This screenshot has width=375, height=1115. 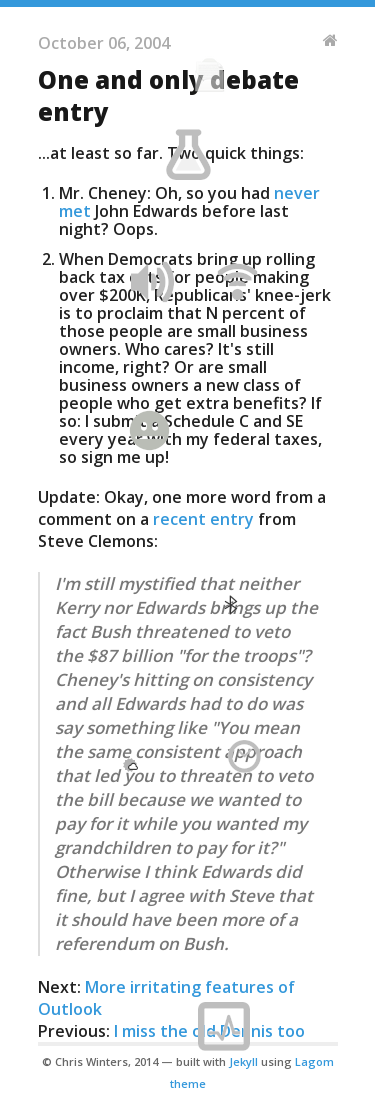 I want to click on view recently opened documents, so click(x=245, y=757).